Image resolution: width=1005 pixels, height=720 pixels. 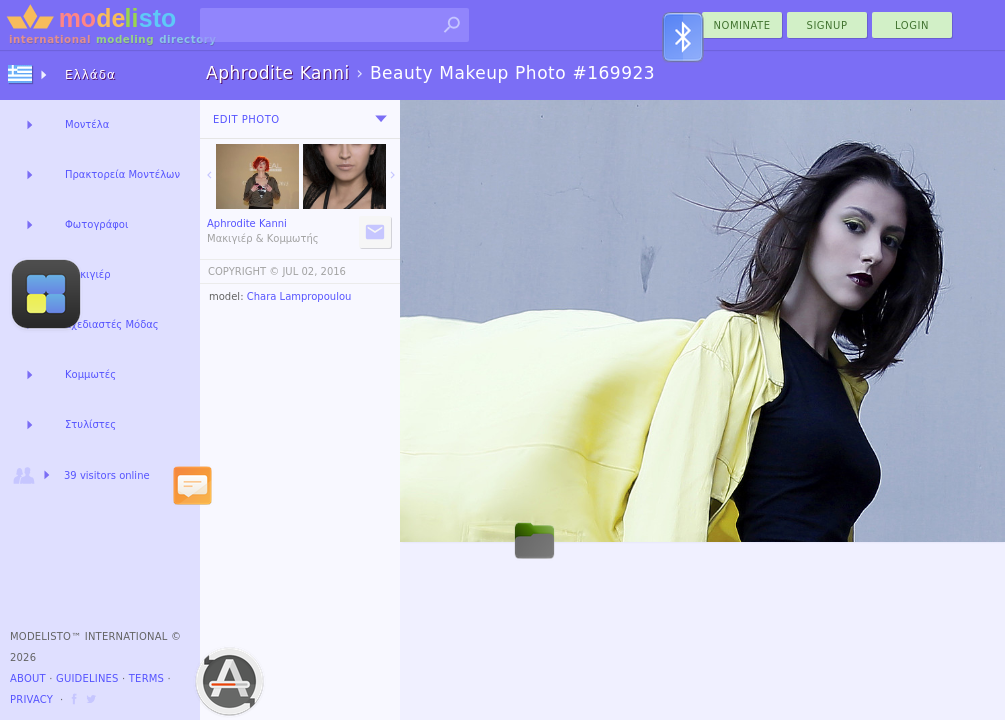 I want to click on launch swell foop puzzle game, so click(x=46, y=294).